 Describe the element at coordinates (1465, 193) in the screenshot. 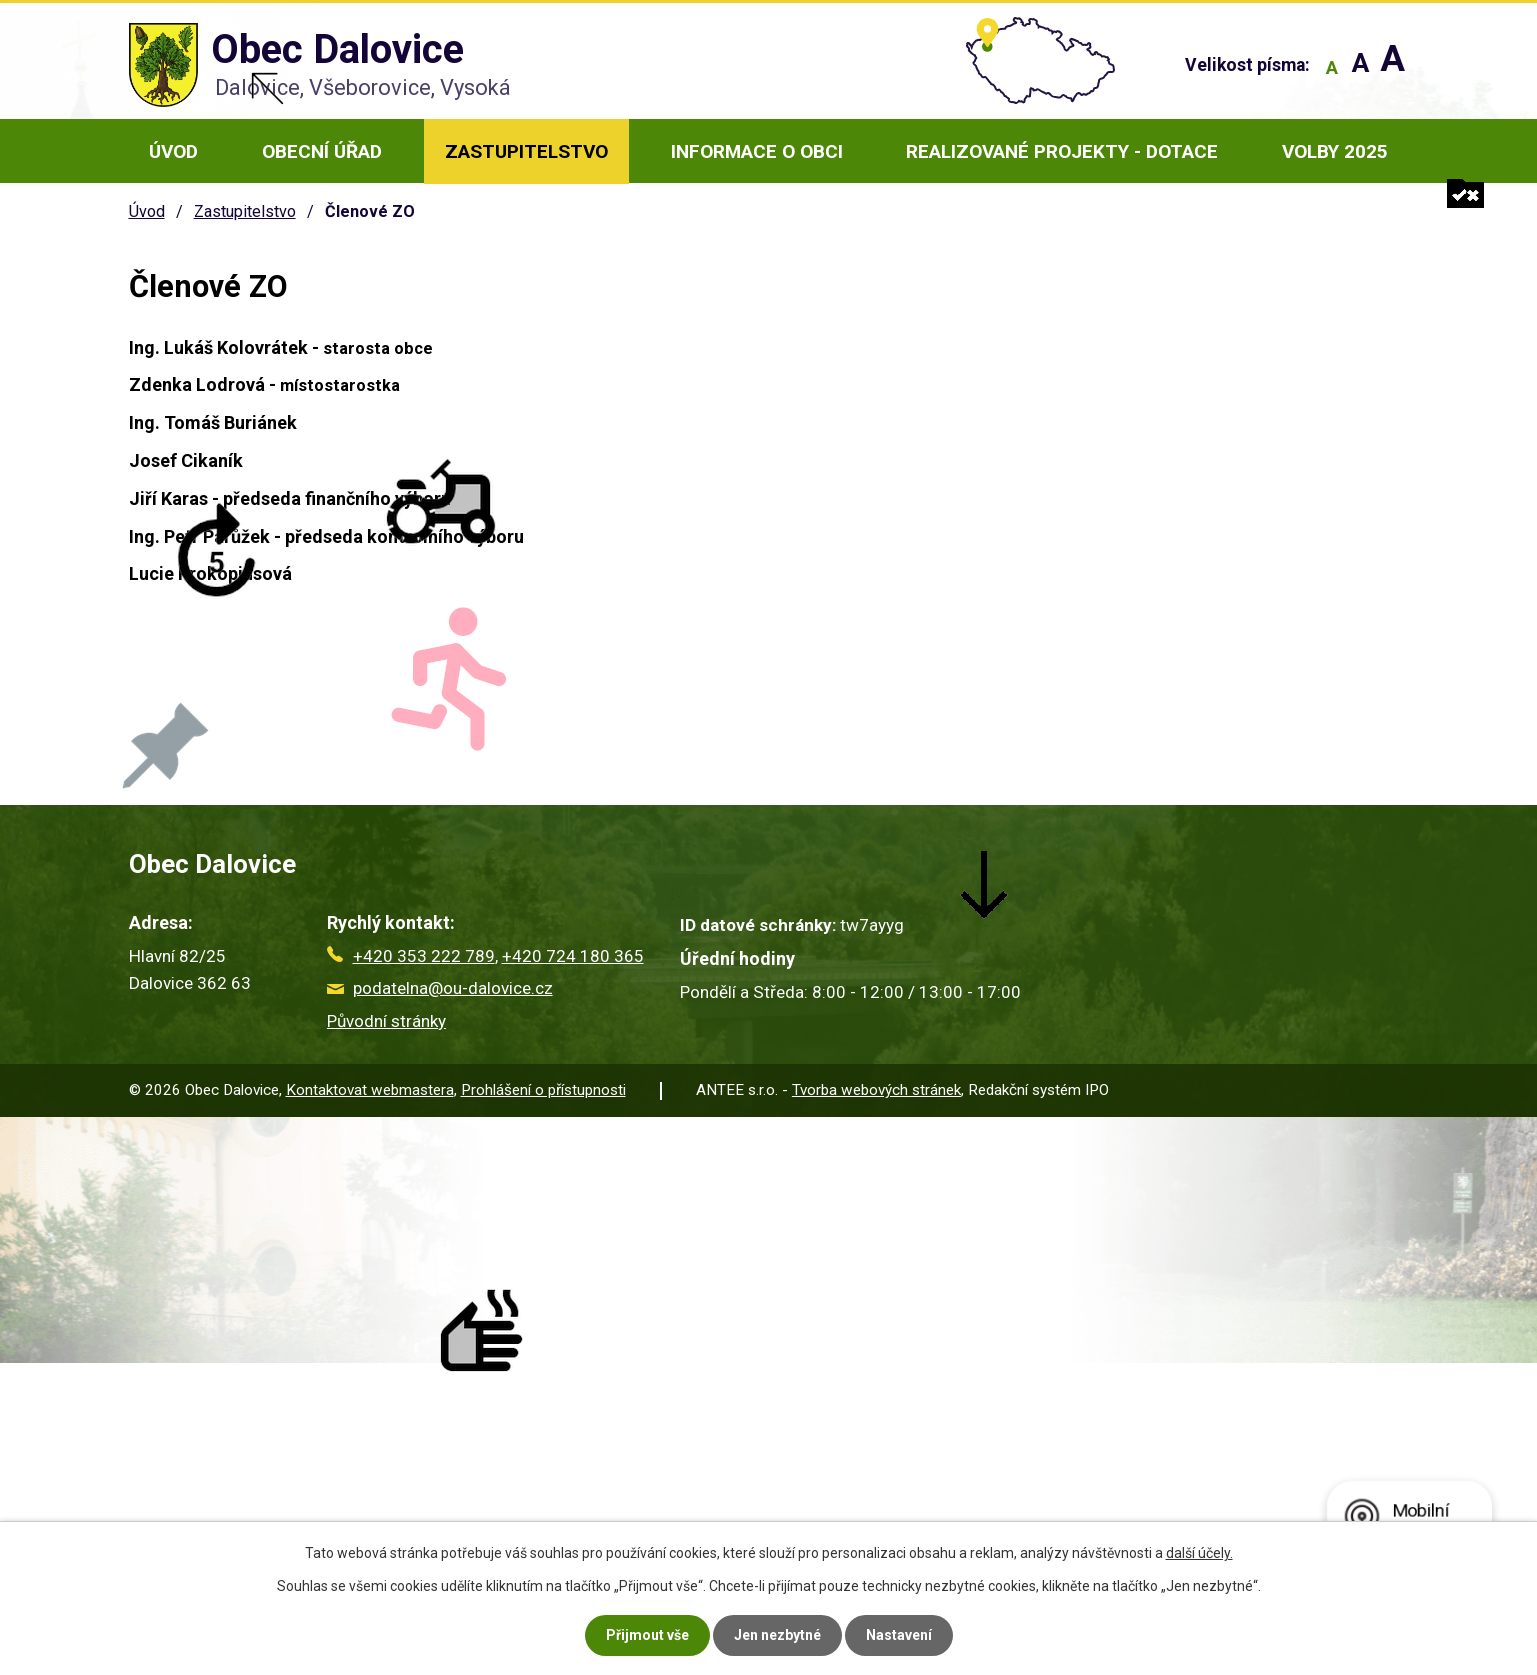

I see `folder with validation rules applied` at that location.